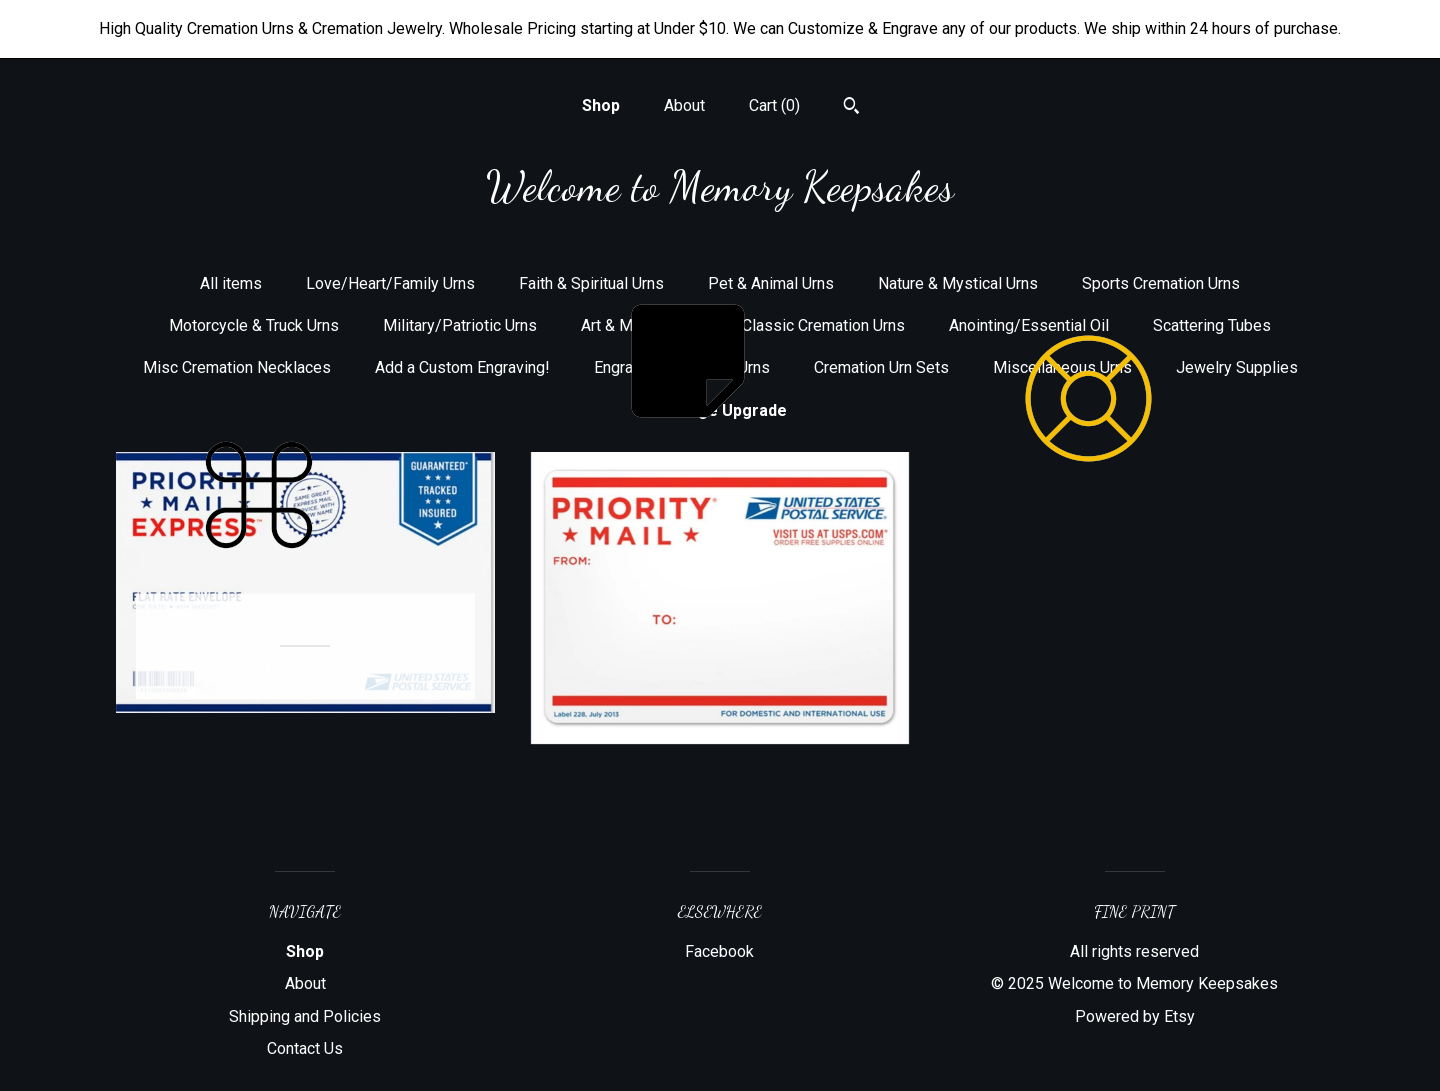 This screenshot has height=1091, width=1440. What do you see at coordinates (1088, 398) in the screenshot?
I see `access help or support` at bounding box center [1088, 398].